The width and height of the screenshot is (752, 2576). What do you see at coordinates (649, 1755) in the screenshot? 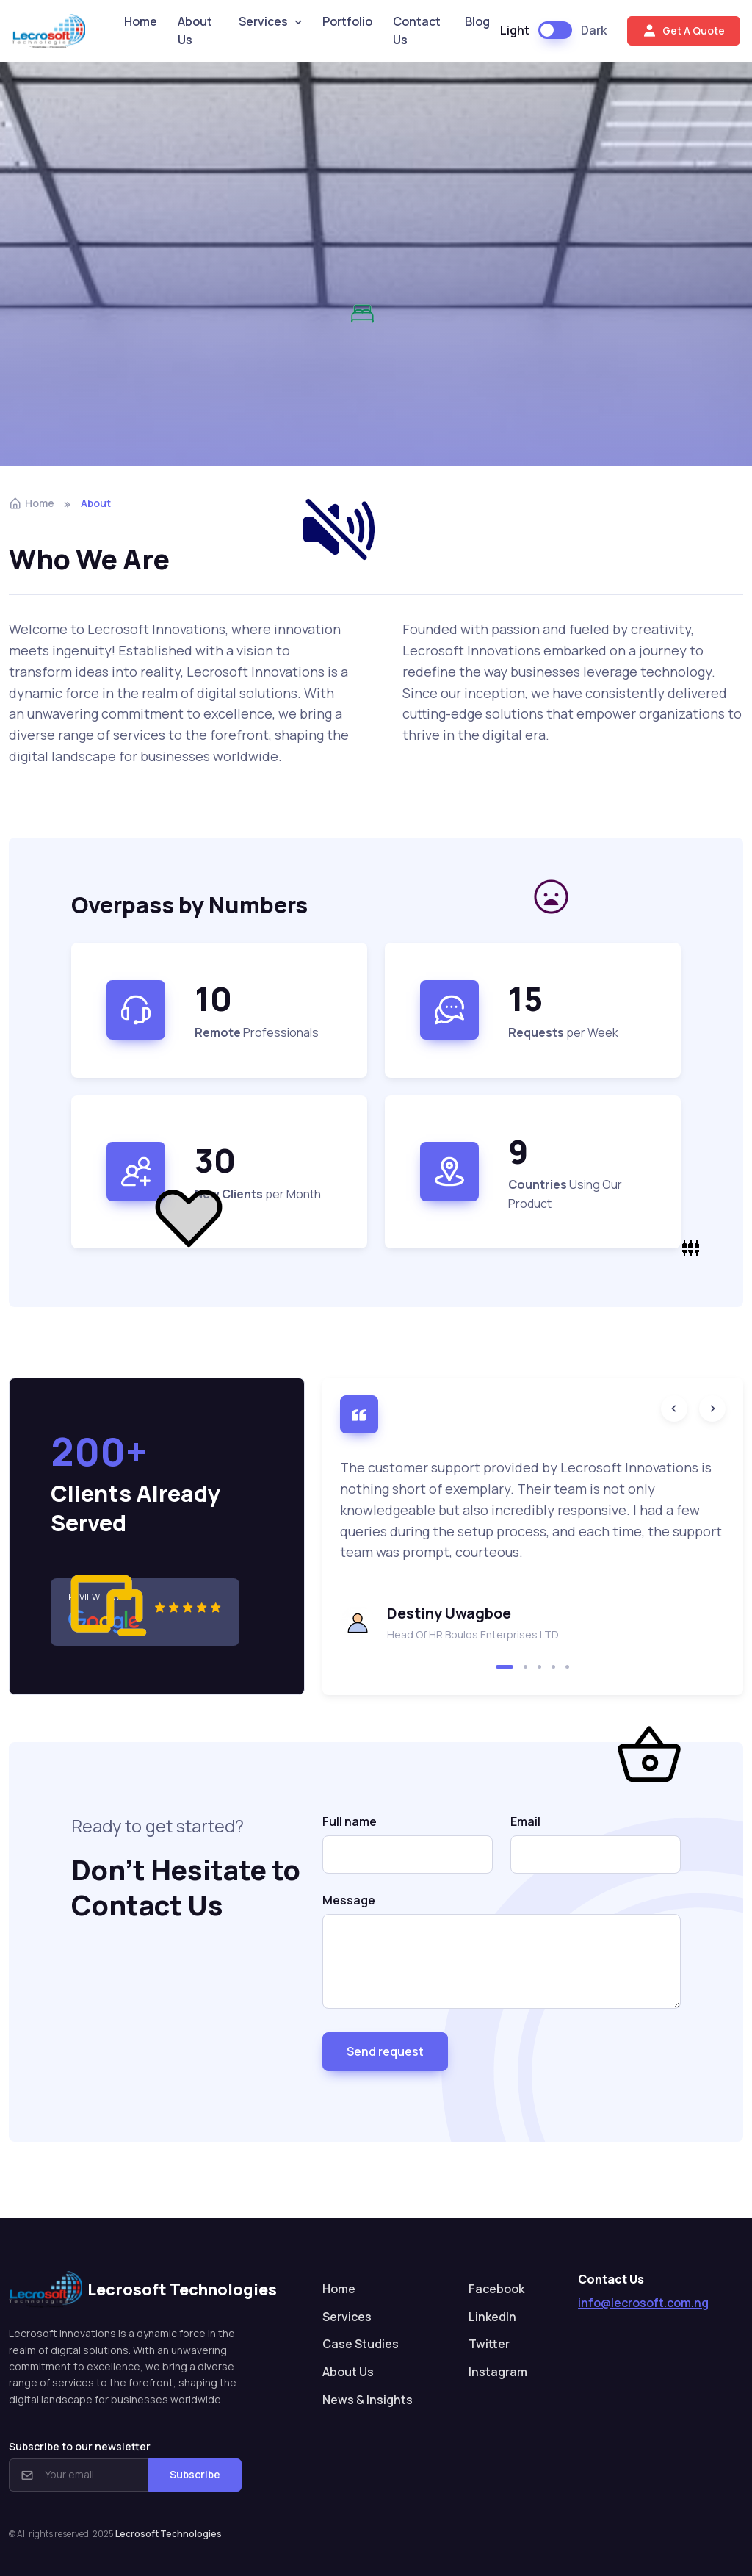
I see `view your shopping basket` at bounding box center [649, 1755].